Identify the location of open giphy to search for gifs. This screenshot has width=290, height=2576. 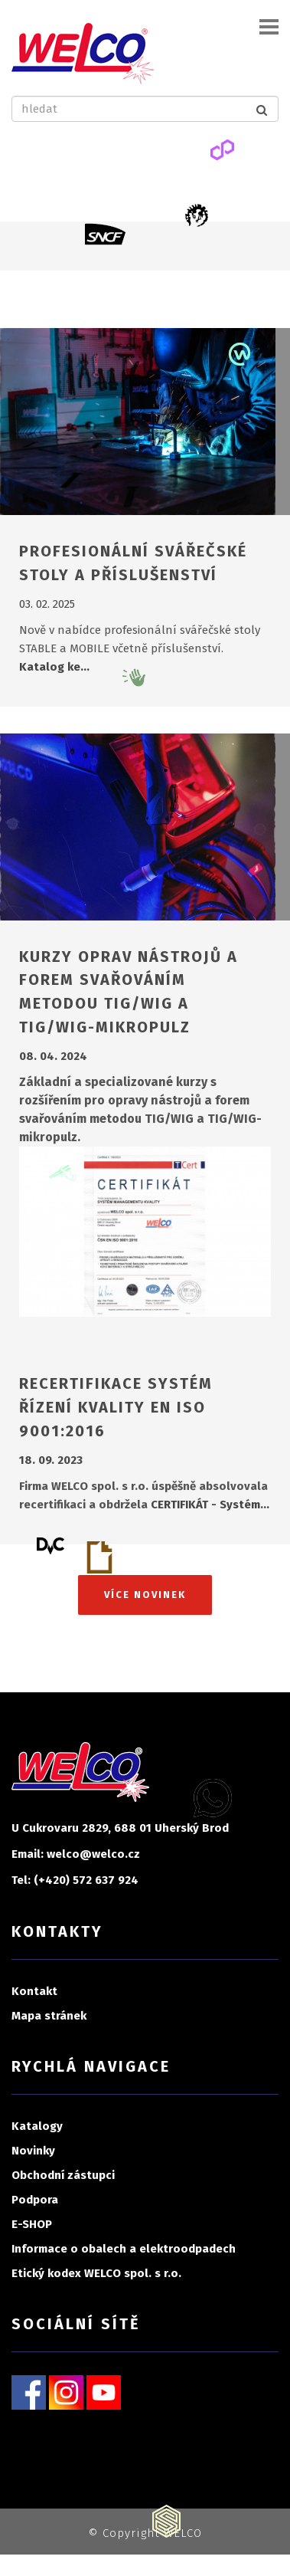
(99, 1557).